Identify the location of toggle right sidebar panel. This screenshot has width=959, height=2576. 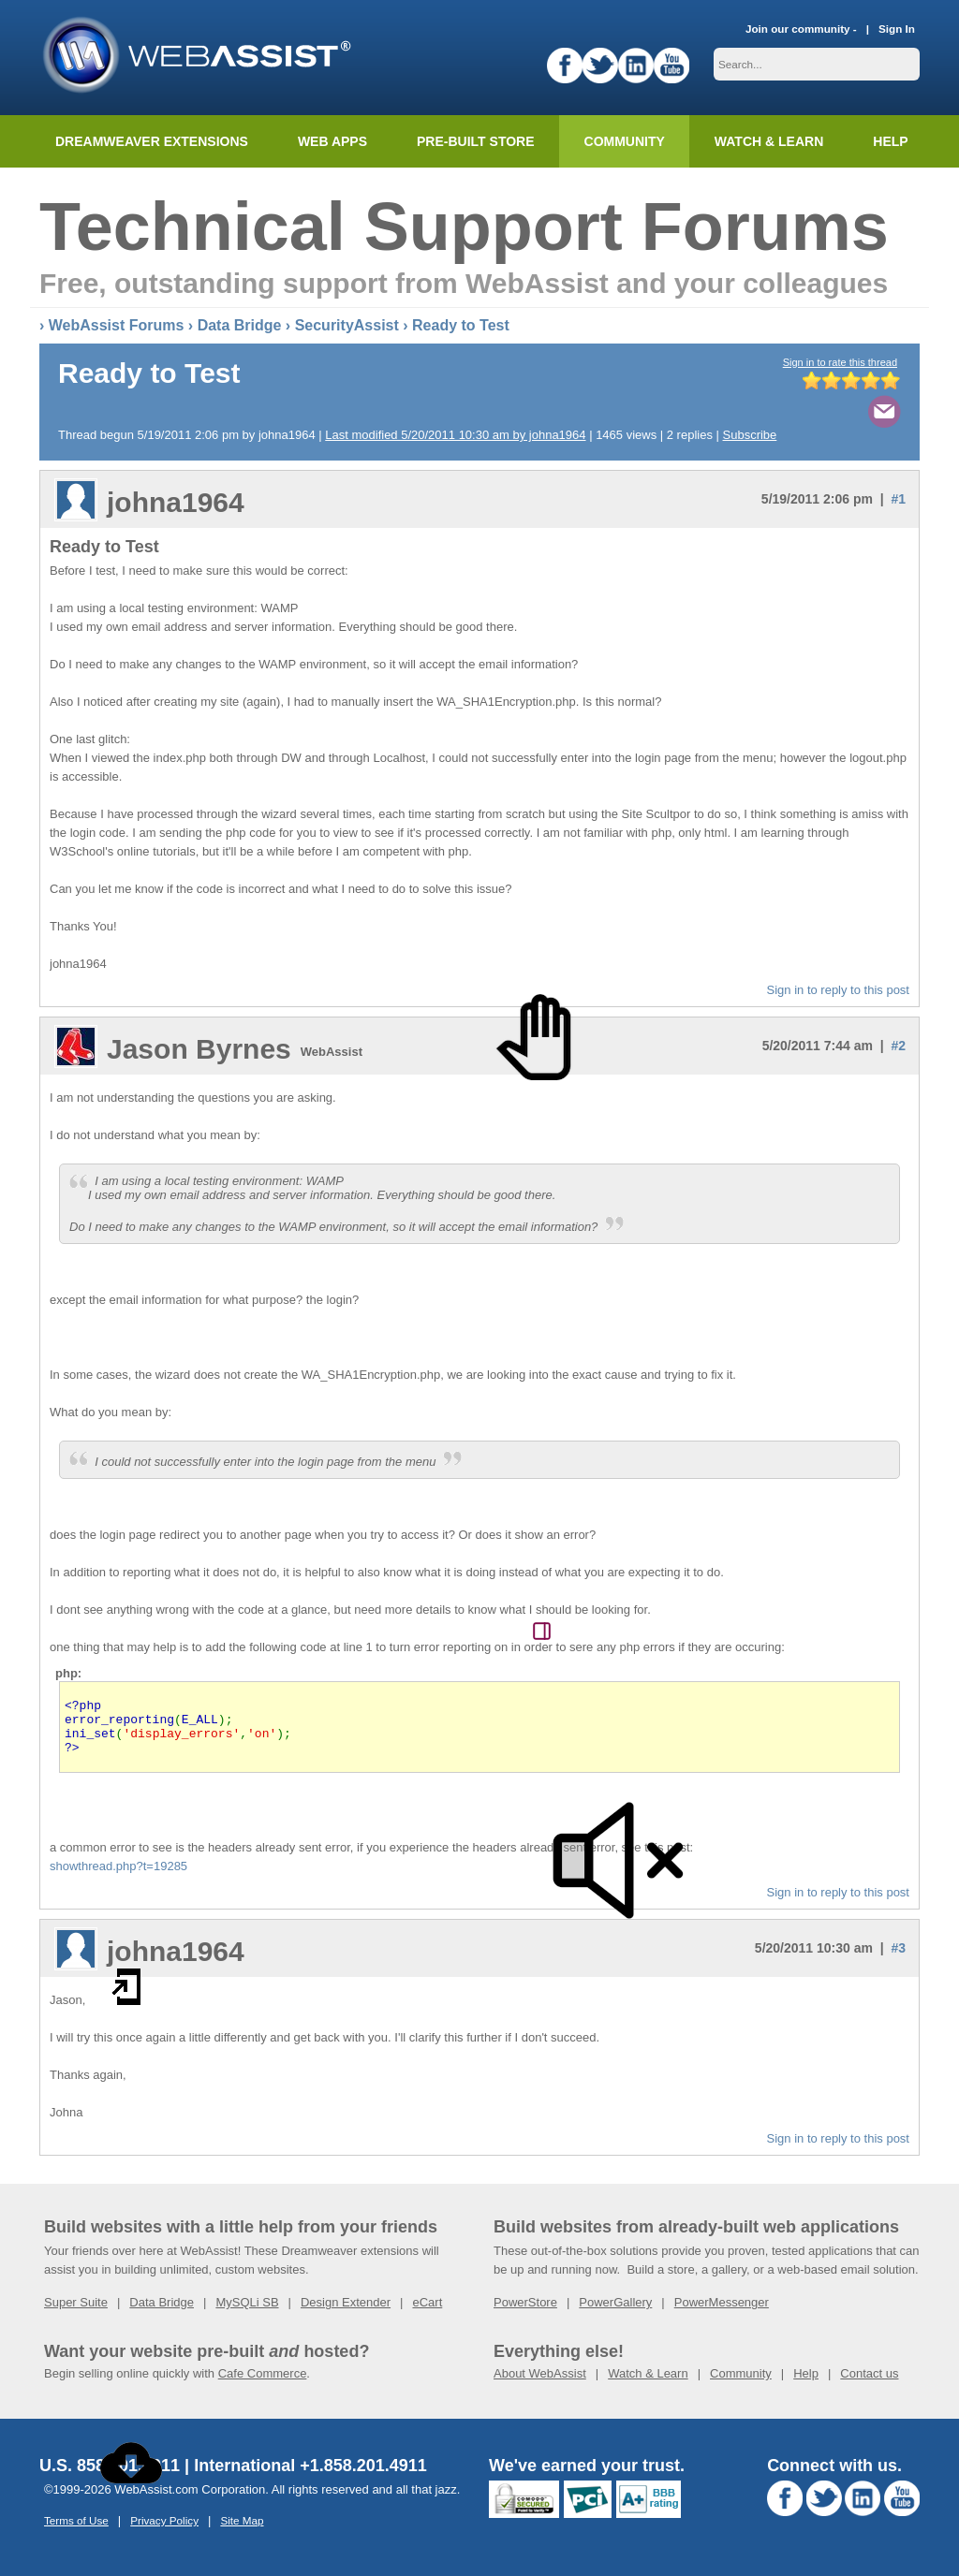
(541, 1631).